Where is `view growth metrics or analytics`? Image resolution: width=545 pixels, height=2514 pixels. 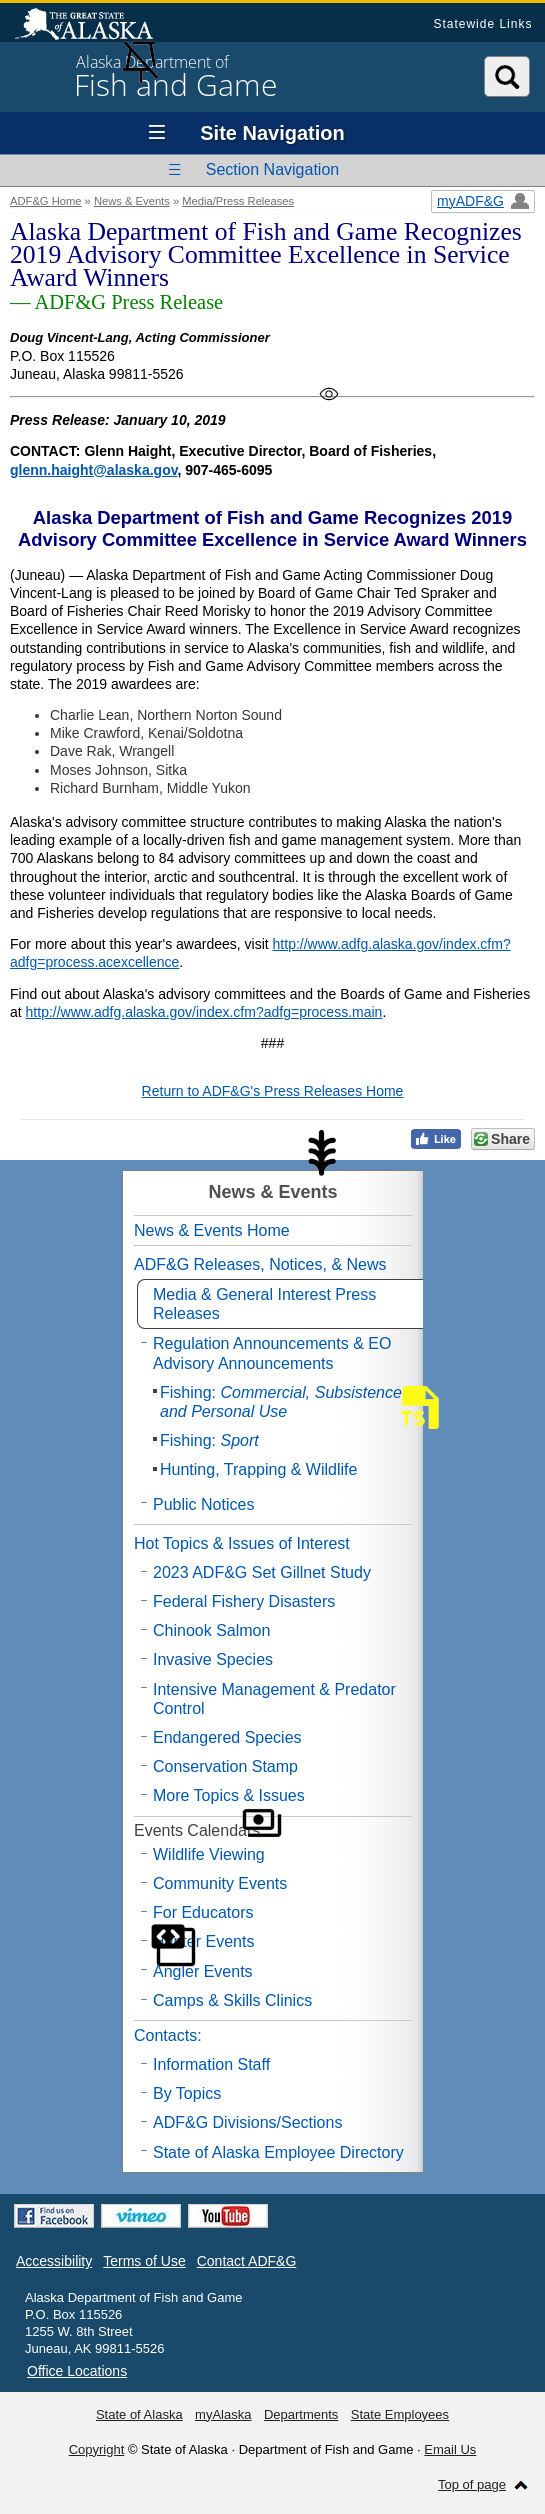
view growth metrics or analytics is located at coordinates (321, 1153).